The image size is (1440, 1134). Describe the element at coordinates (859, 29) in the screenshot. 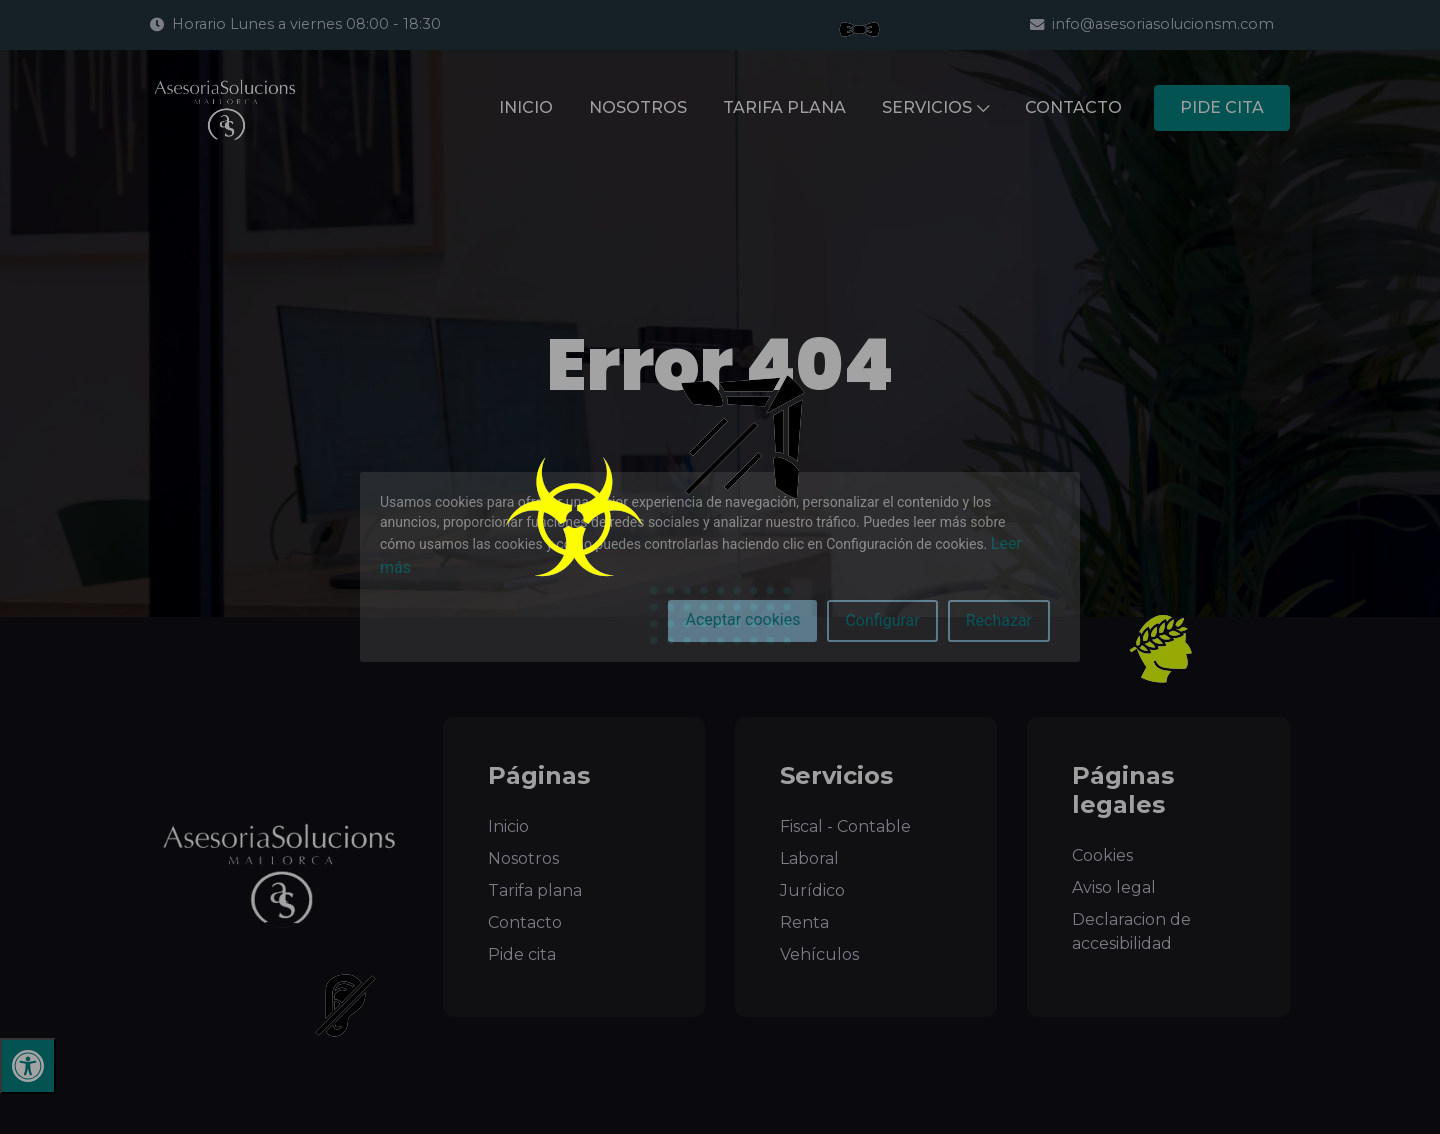

I see `select formal or dressy attire option` at that location.